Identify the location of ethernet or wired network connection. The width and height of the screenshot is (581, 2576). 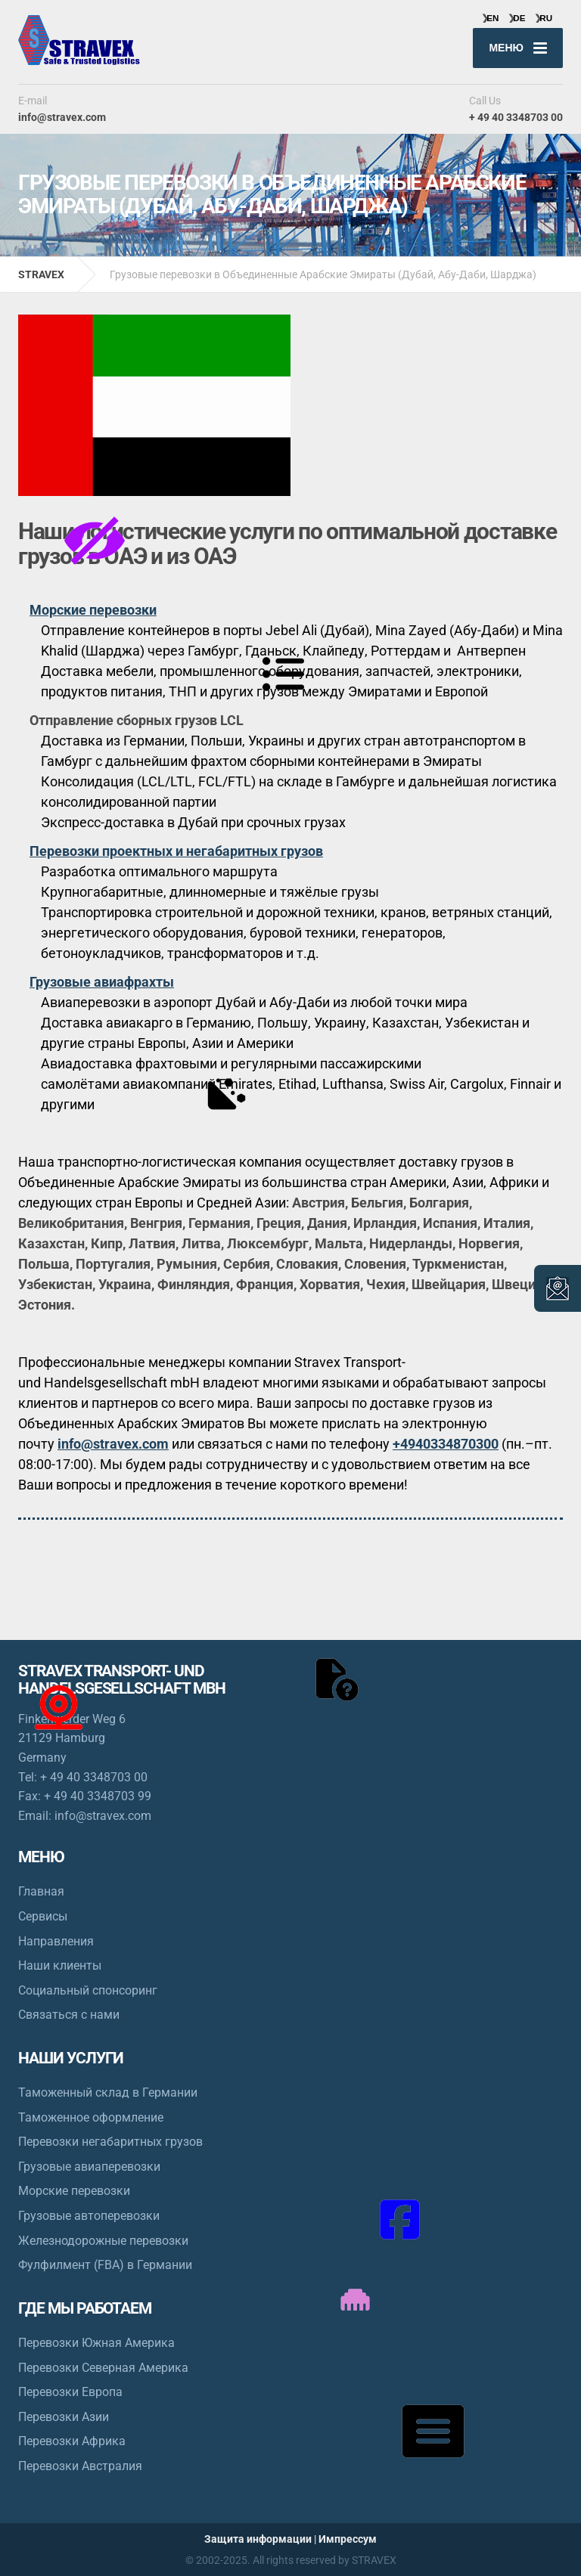
(355, 2299).